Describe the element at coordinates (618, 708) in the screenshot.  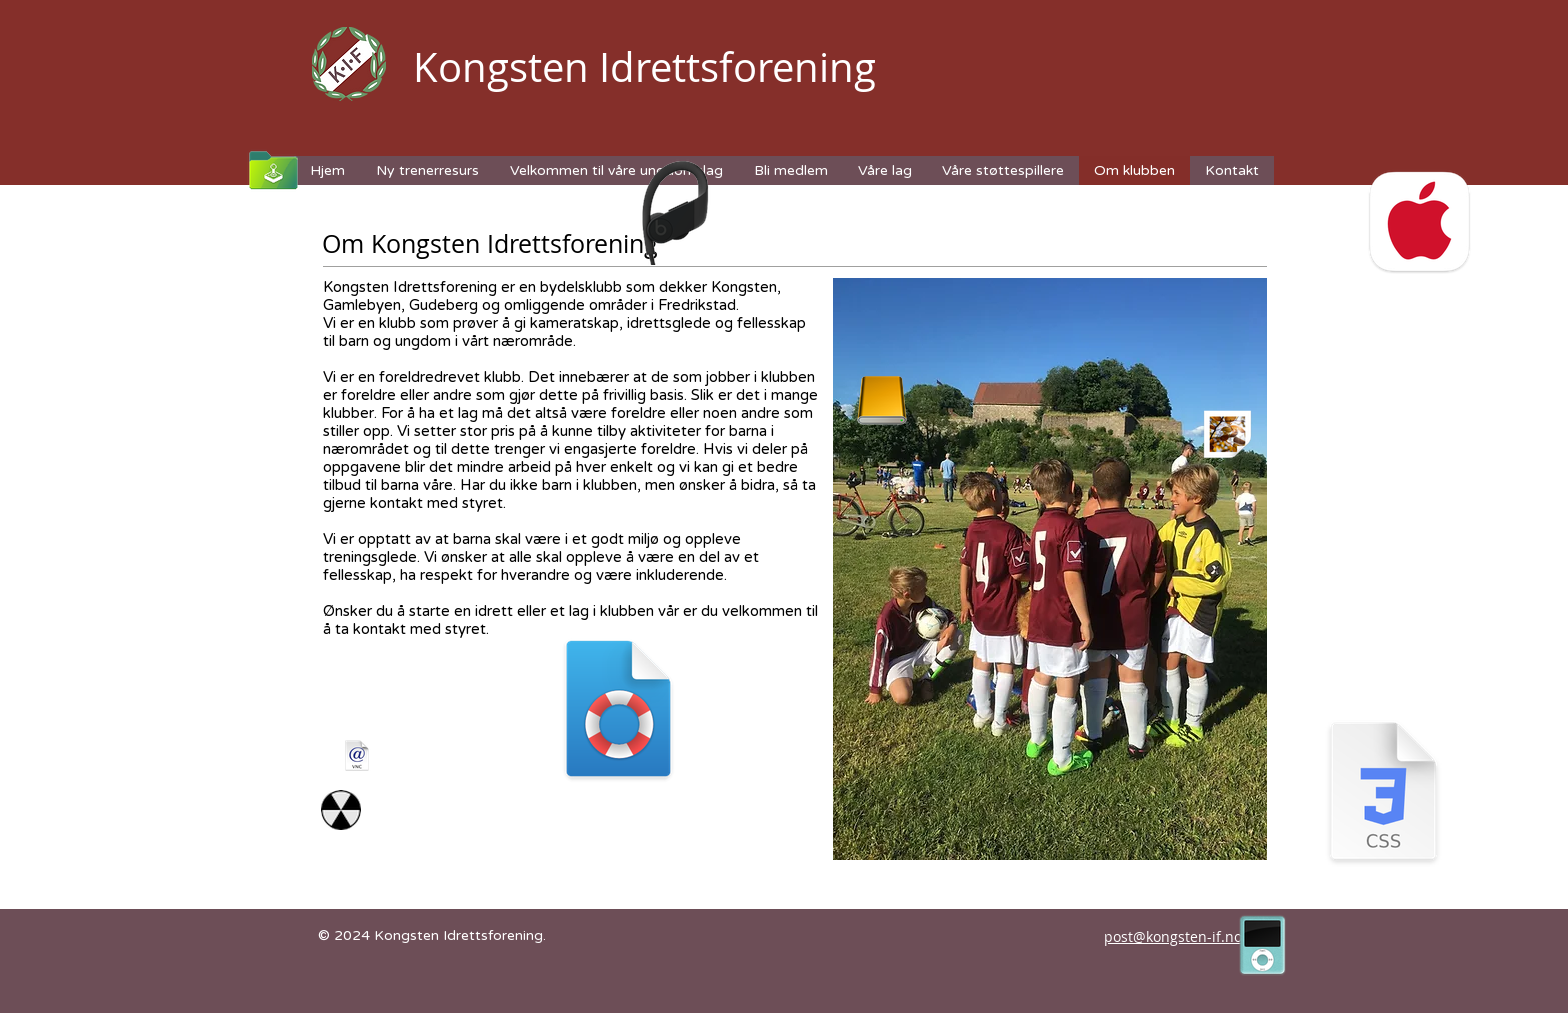
I see `a compiled html help file (.chm)` at that location.